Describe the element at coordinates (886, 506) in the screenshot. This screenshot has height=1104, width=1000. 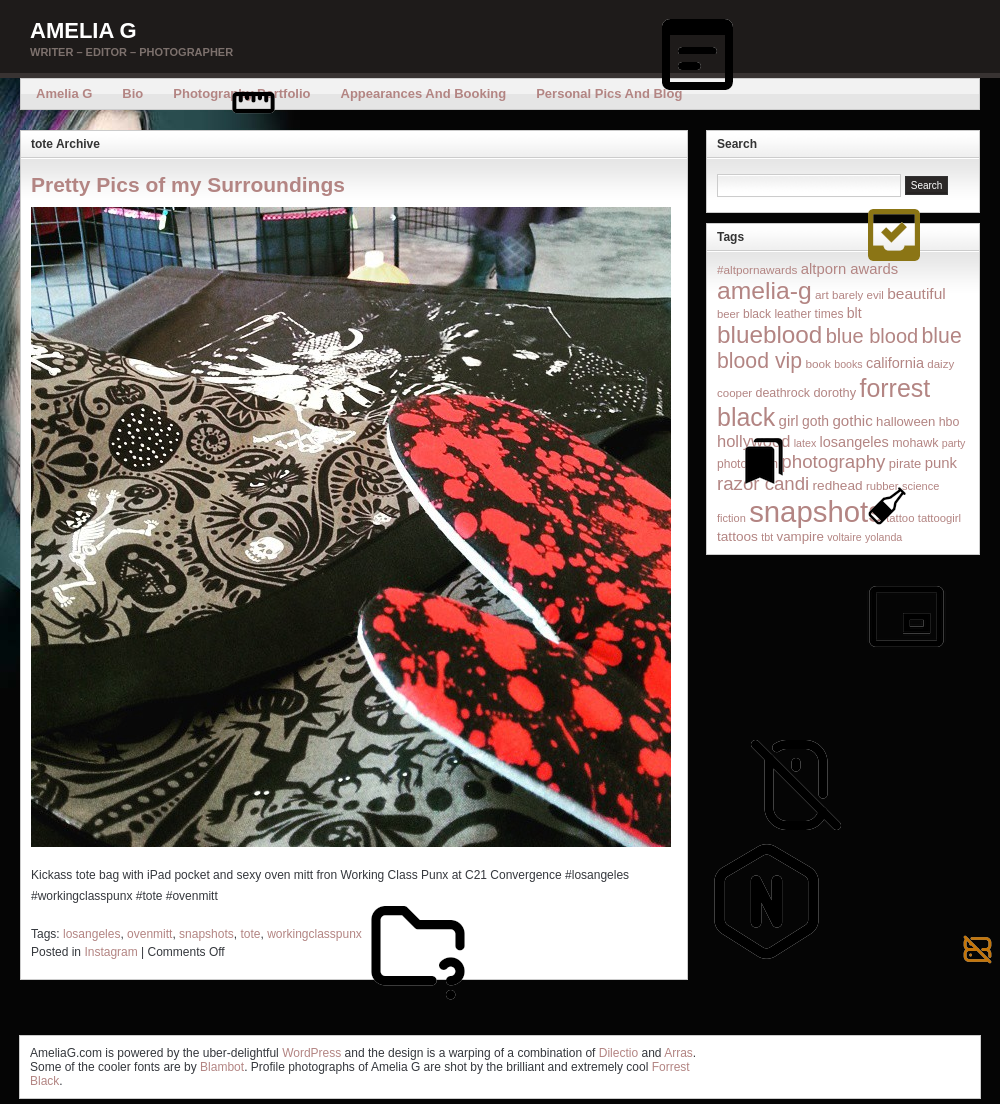
I see `browse or access beer and beverage options` at that location.